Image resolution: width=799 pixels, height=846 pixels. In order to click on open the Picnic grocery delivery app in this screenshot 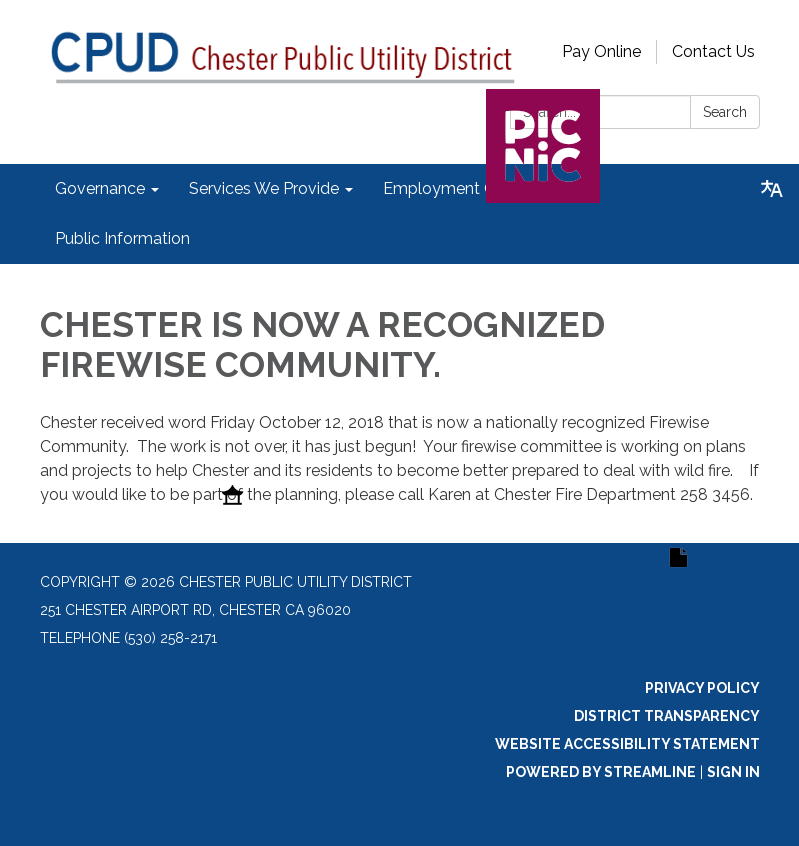, I will do `click(543, 146)`.